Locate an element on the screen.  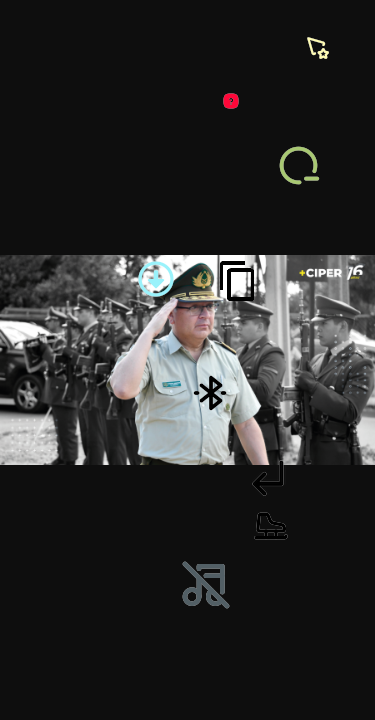
mute or disable music playback is located at coordinates (206, 585).